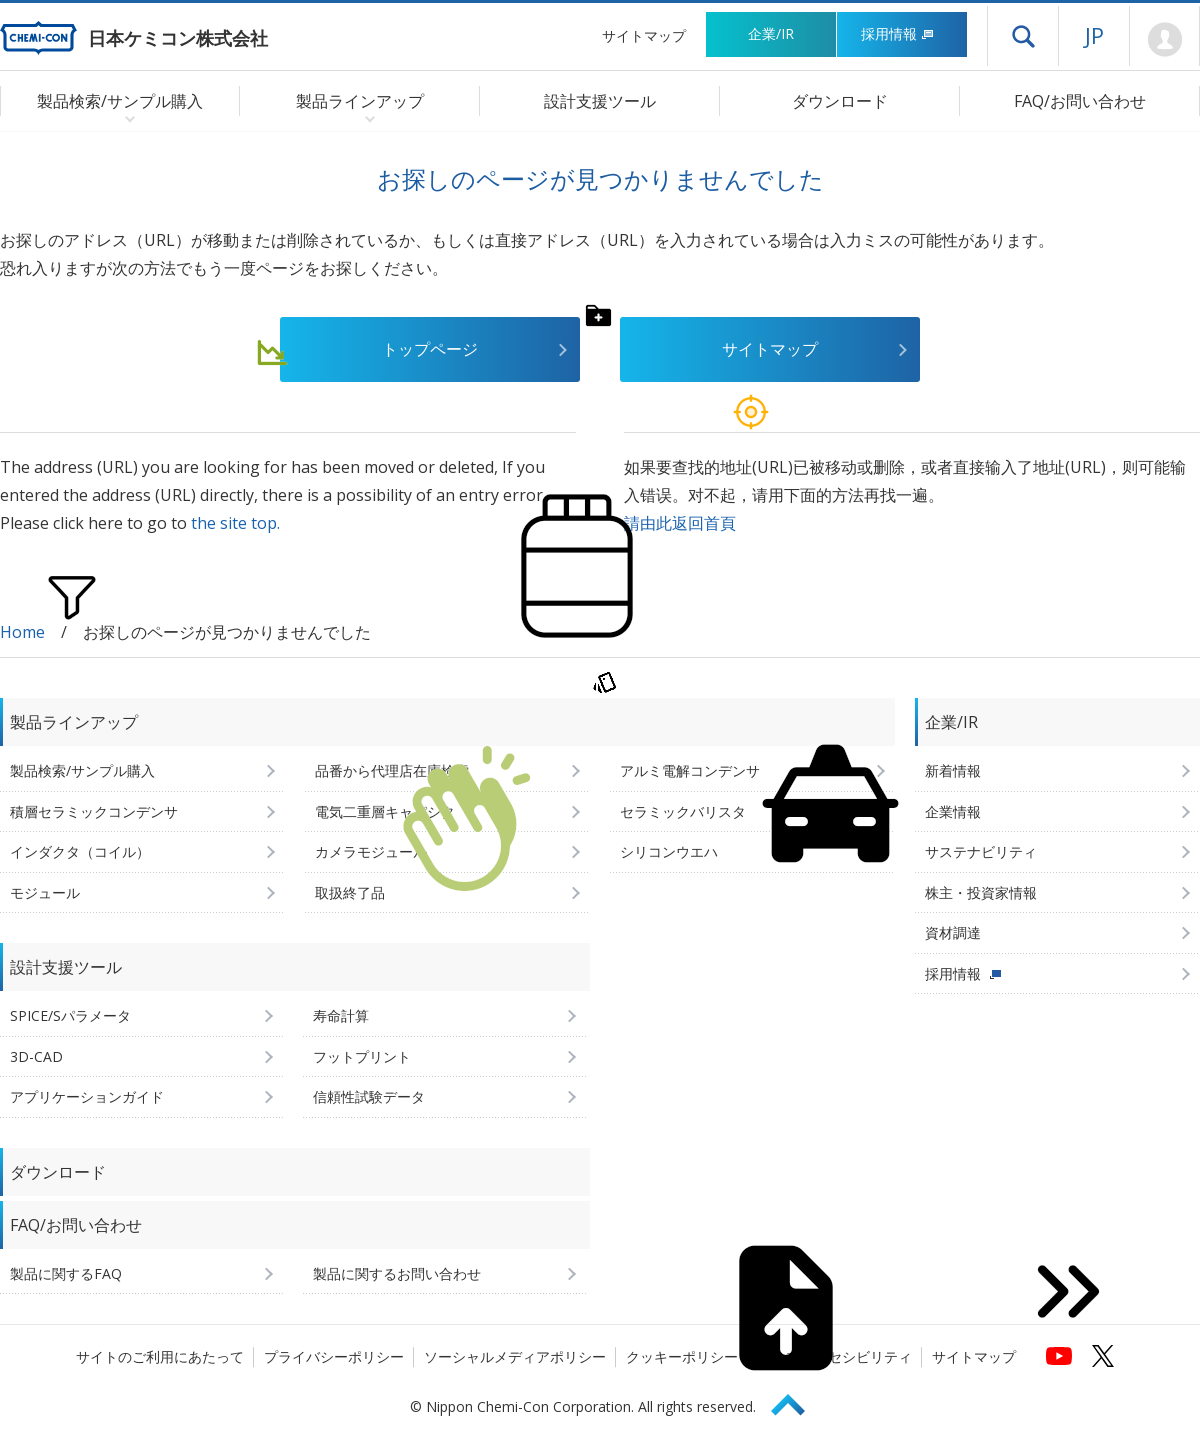 The width and height of the screenshot is (1200, 1437). What do you see at coordinates (1068, 1291) in the screenshot?
I see `skip forward or advance to next item` at bounding box center [1068, 1291].